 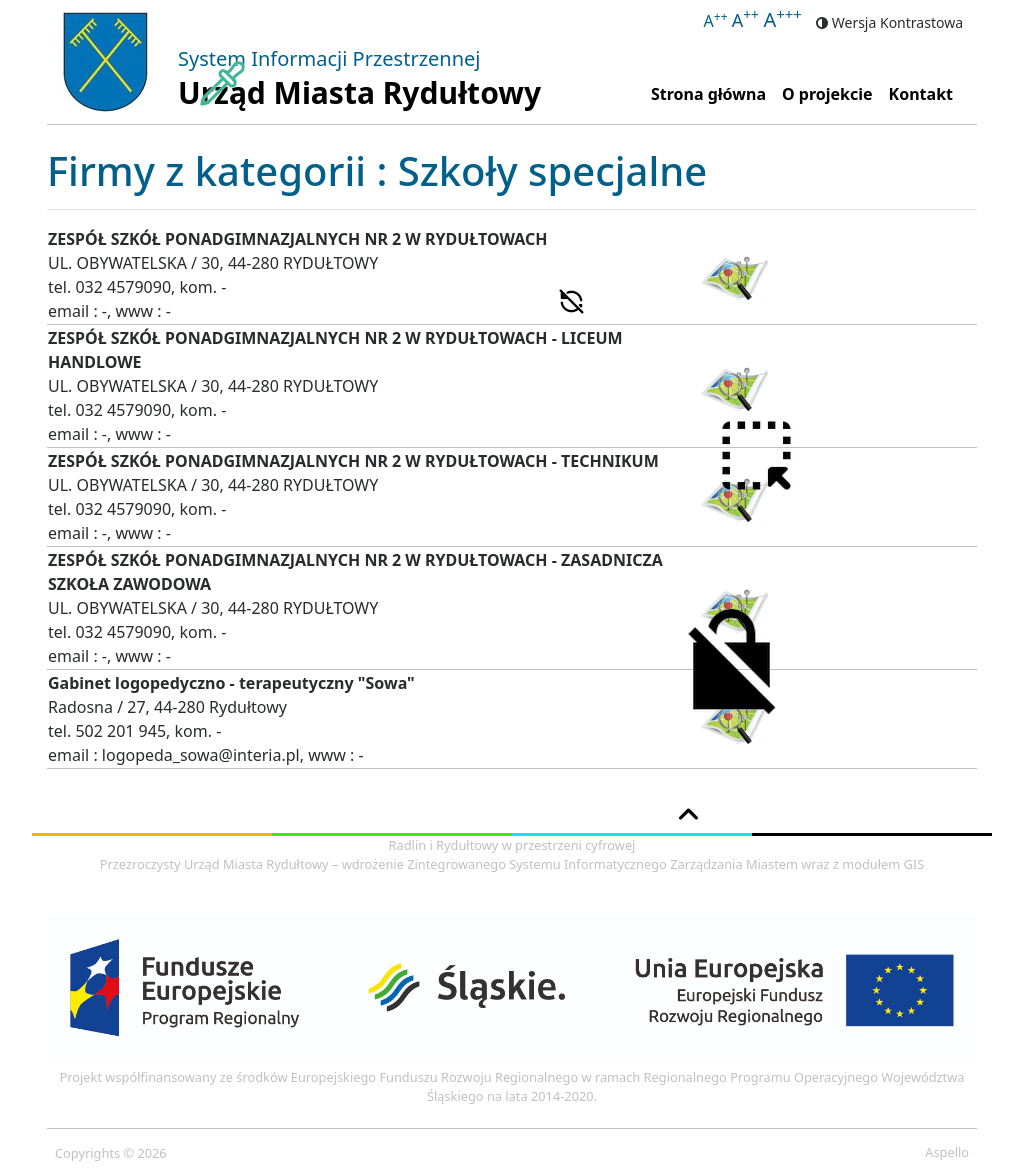 I want to click on collapse an expanded section, so click(x=688, y=814).